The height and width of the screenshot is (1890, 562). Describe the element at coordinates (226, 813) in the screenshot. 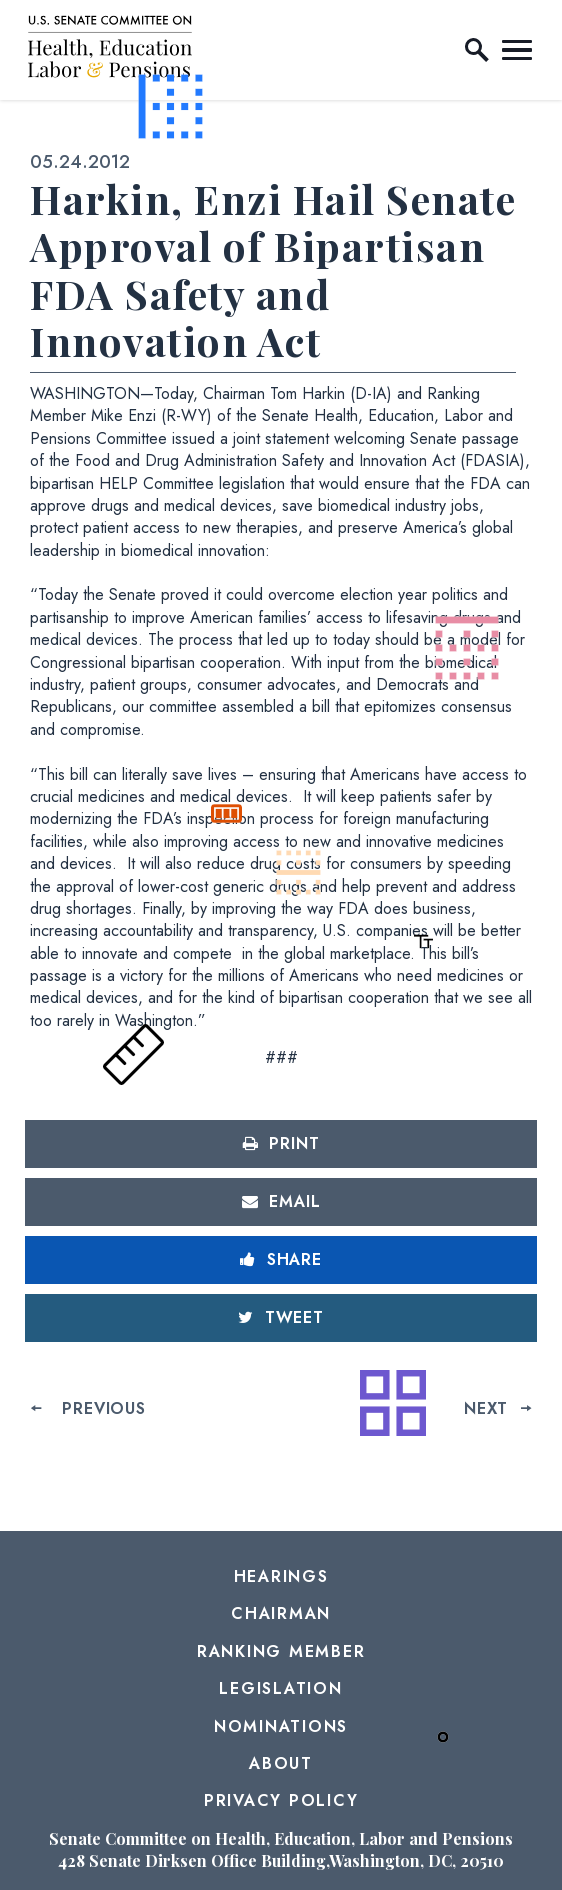

I see `indicates full battery charge` at that location.